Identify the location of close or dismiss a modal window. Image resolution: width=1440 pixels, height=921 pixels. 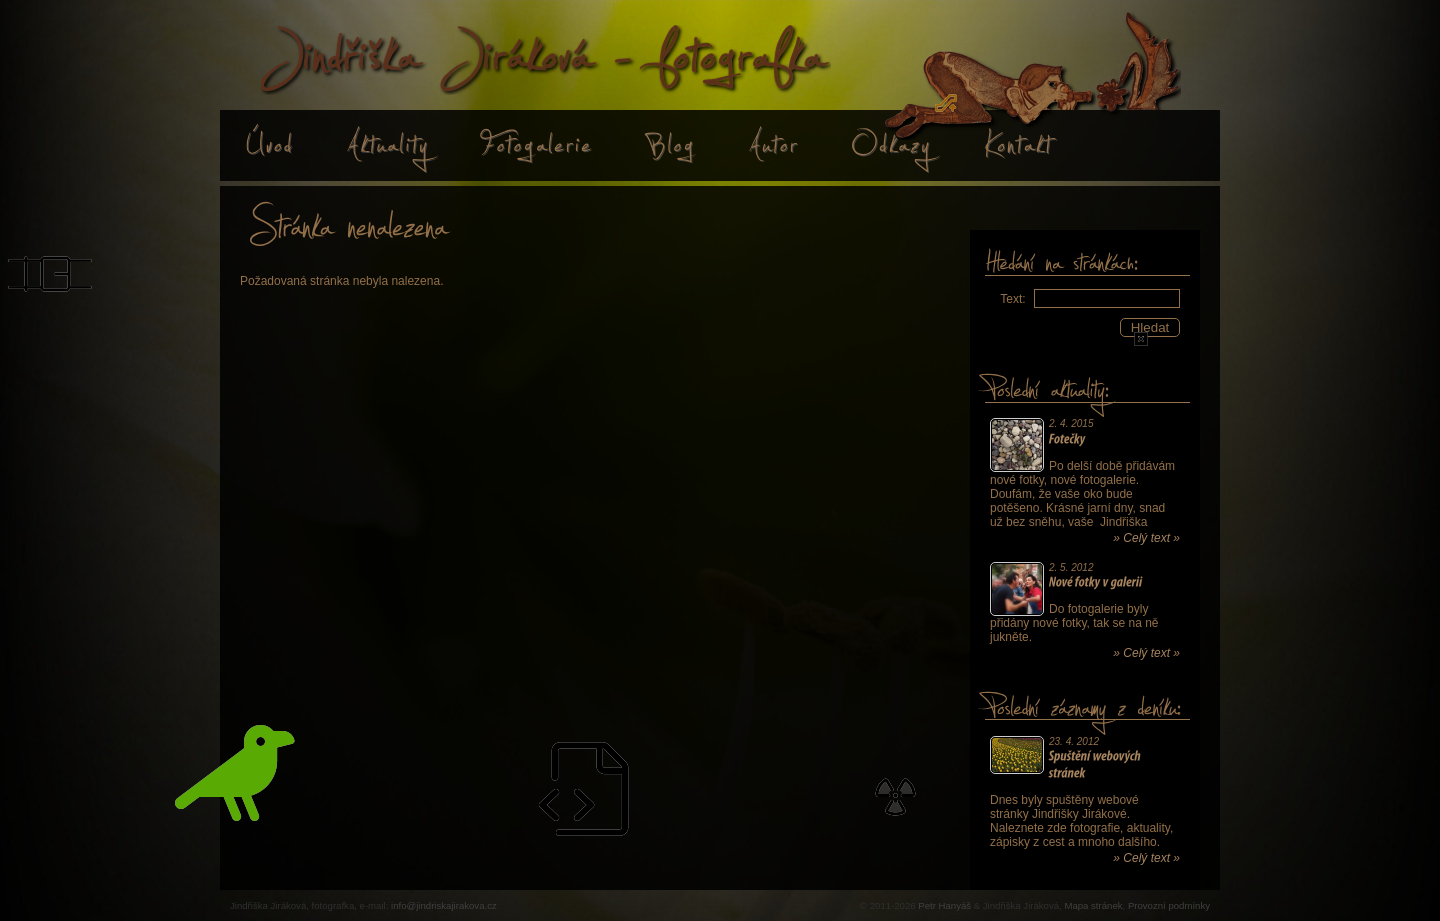
(1141, 339).